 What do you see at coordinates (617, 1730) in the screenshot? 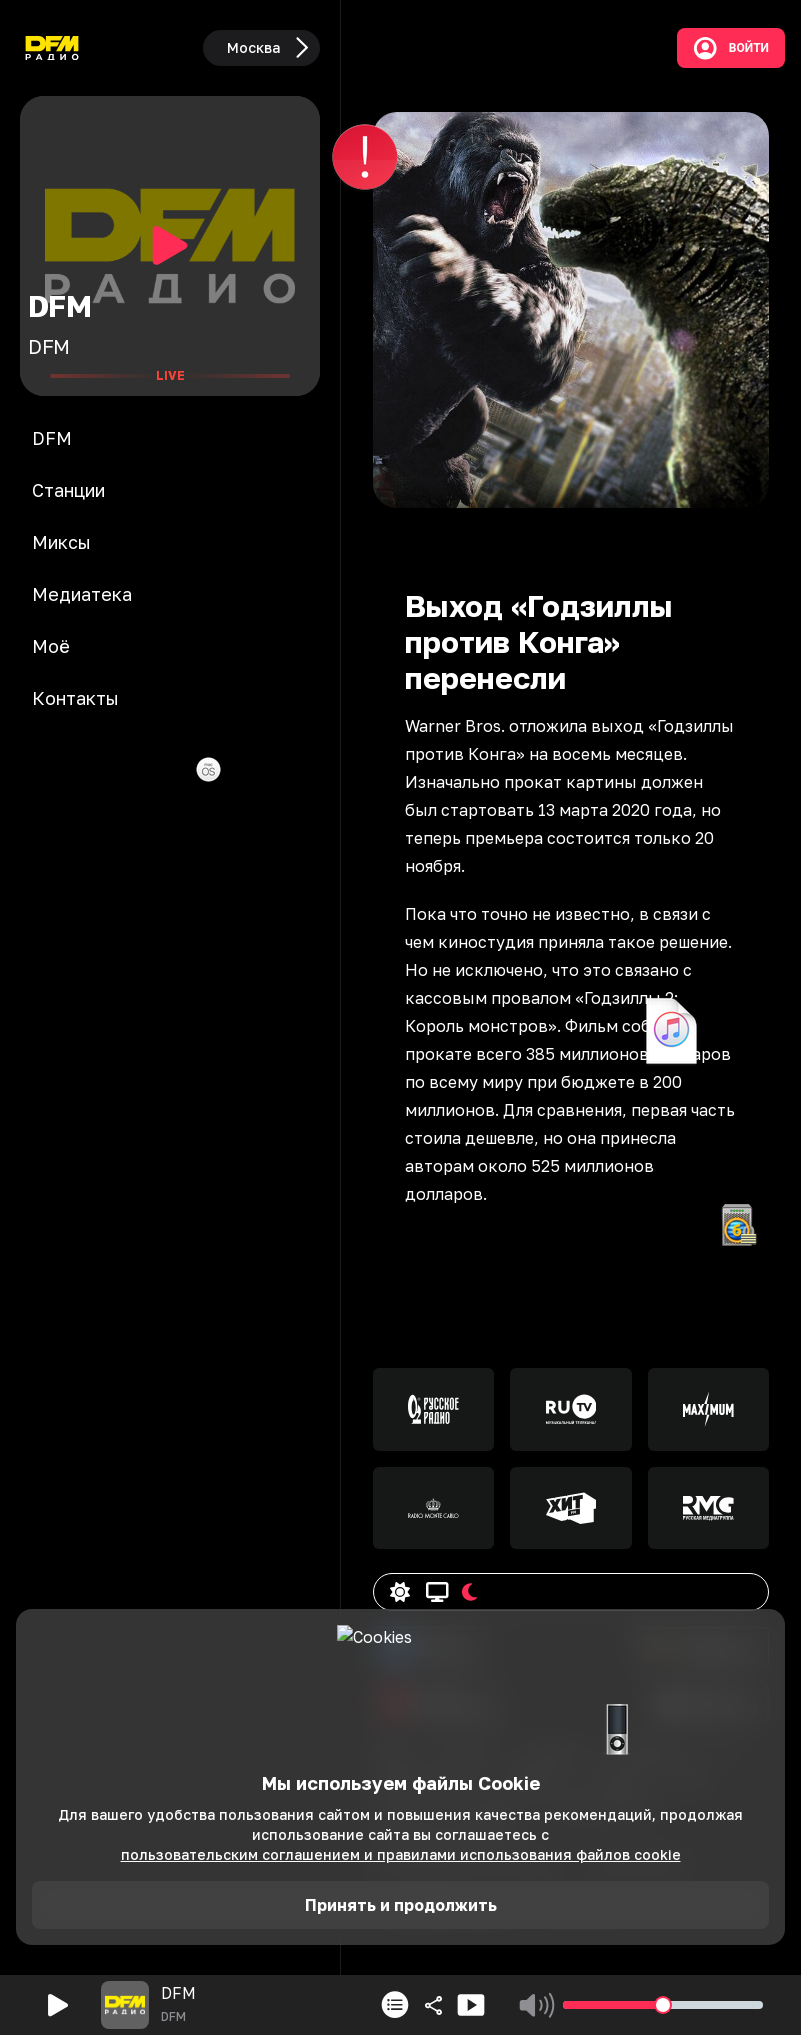
I see `iPod nano device in your connected devices` at bounding box center [617, 1730].